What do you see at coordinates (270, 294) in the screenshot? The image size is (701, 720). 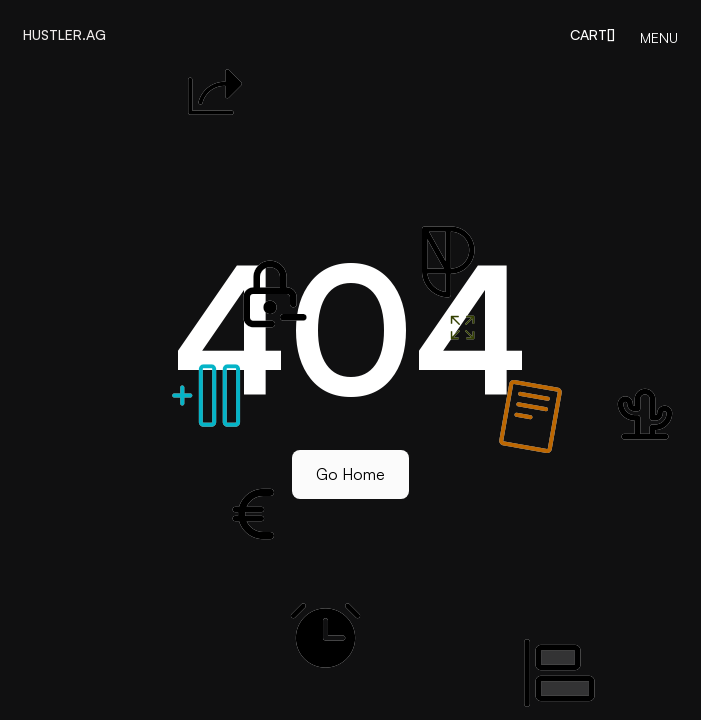 I see `remove a security restriction` at bounding box center [270, 294].